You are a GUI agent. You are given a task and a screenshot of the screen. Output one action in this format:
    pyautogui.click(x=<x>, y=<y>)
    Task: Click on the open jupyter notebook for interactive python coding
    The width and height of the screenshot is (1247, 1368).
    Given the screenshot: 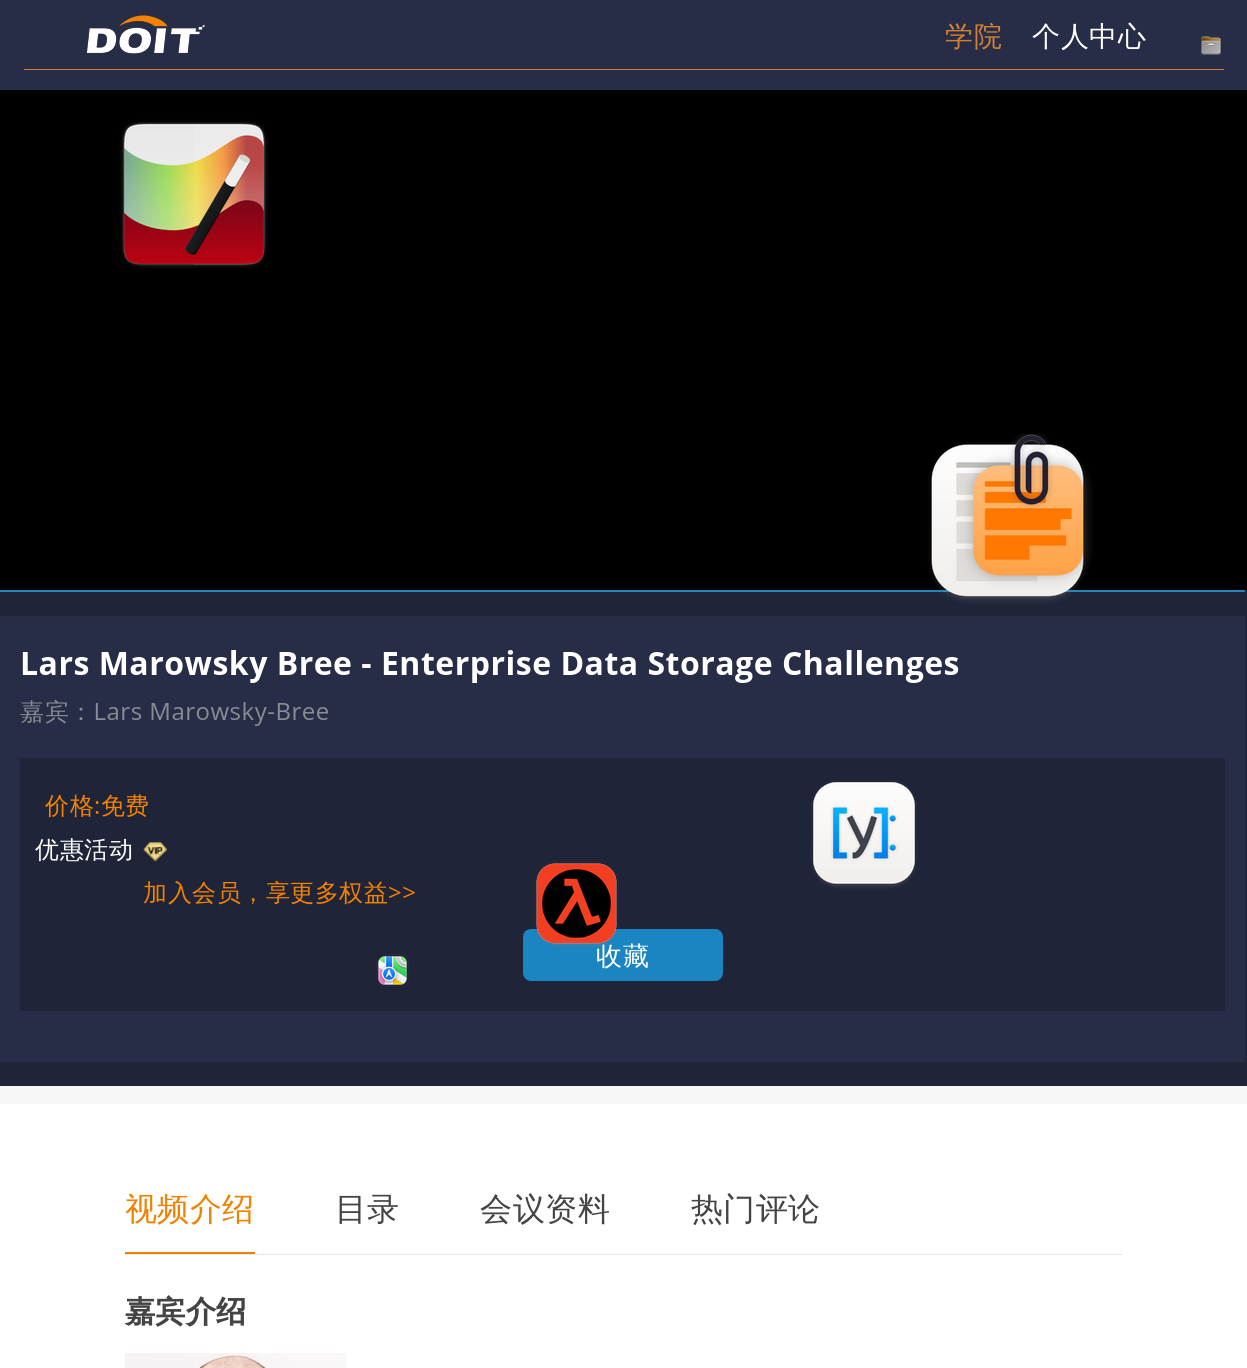 What is the action you would take?
    pyautogui.click(x=864, y=833)
    